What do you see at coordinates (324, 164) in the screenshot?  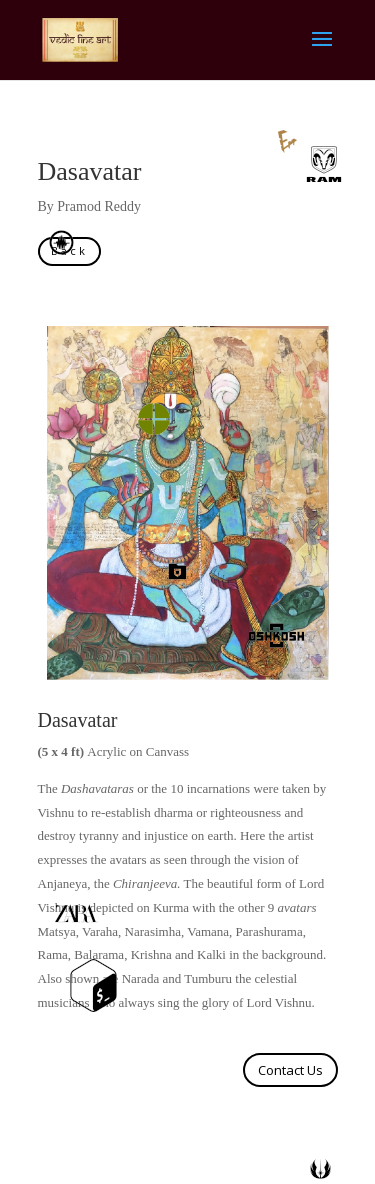 I see `RAM trucks brand logo` at bounding box center [324, 164].